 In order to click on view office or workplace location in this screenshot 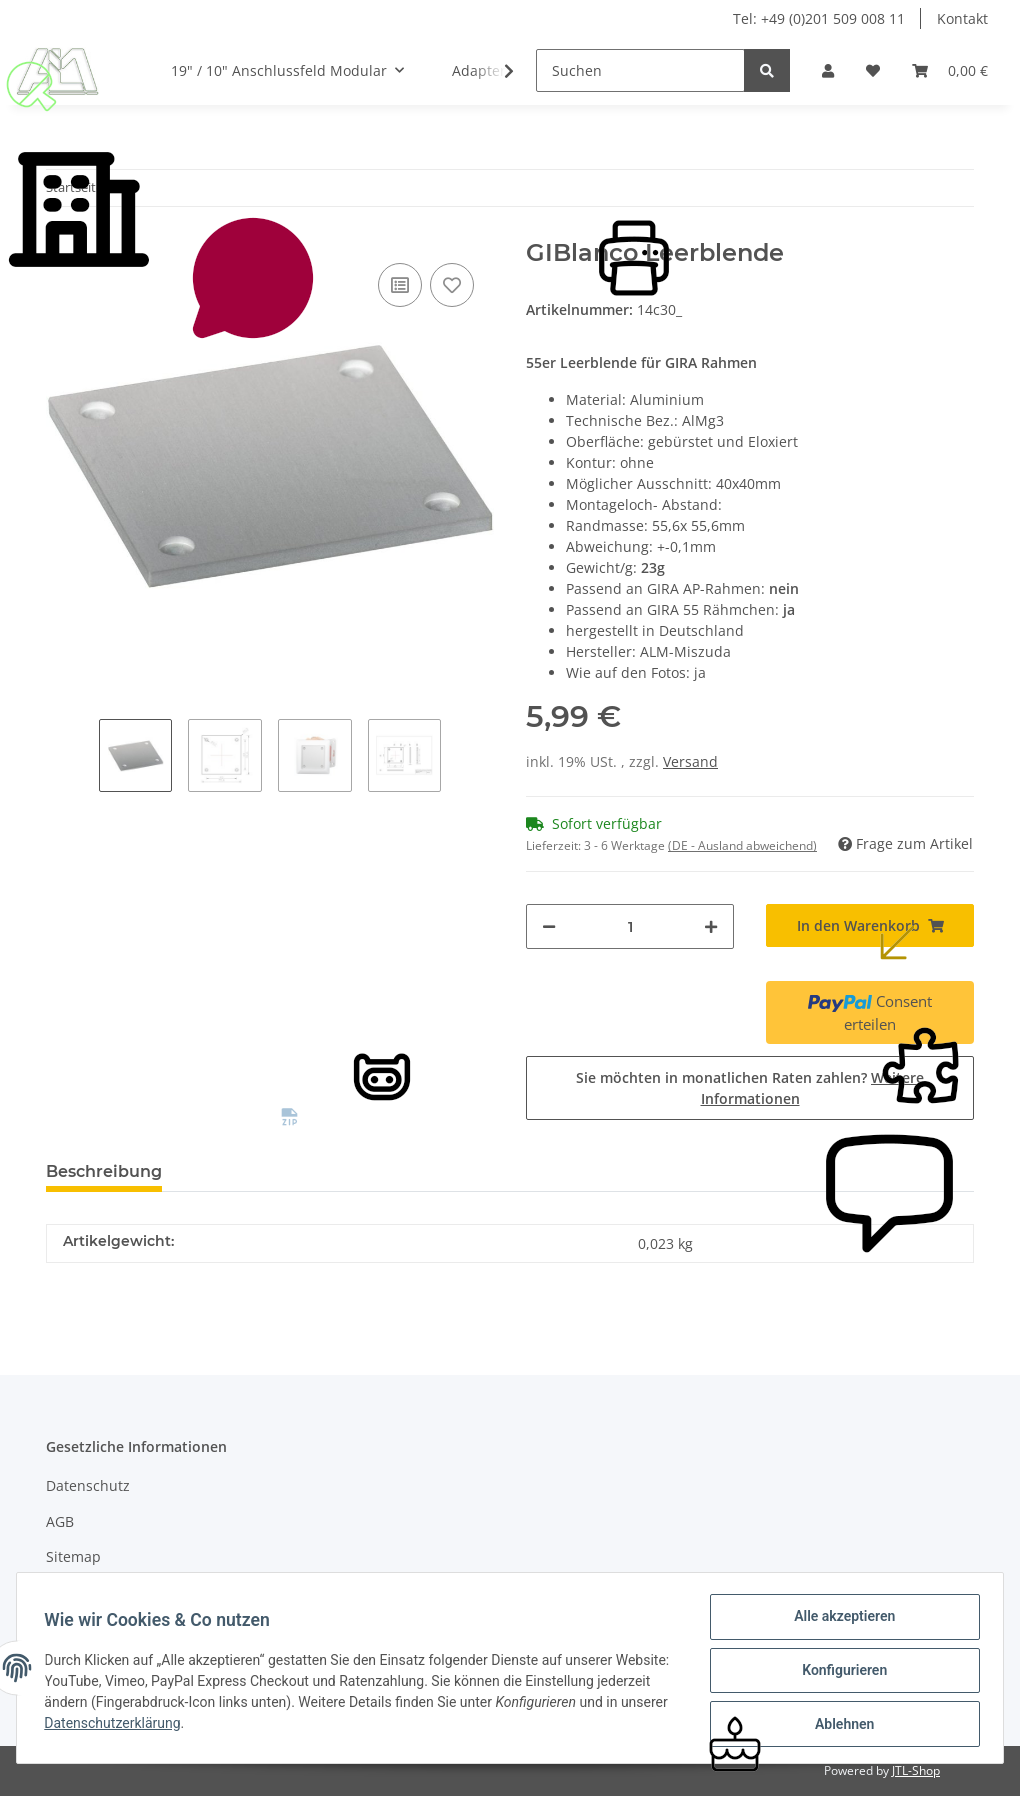, I will do `click(75, 209)`.